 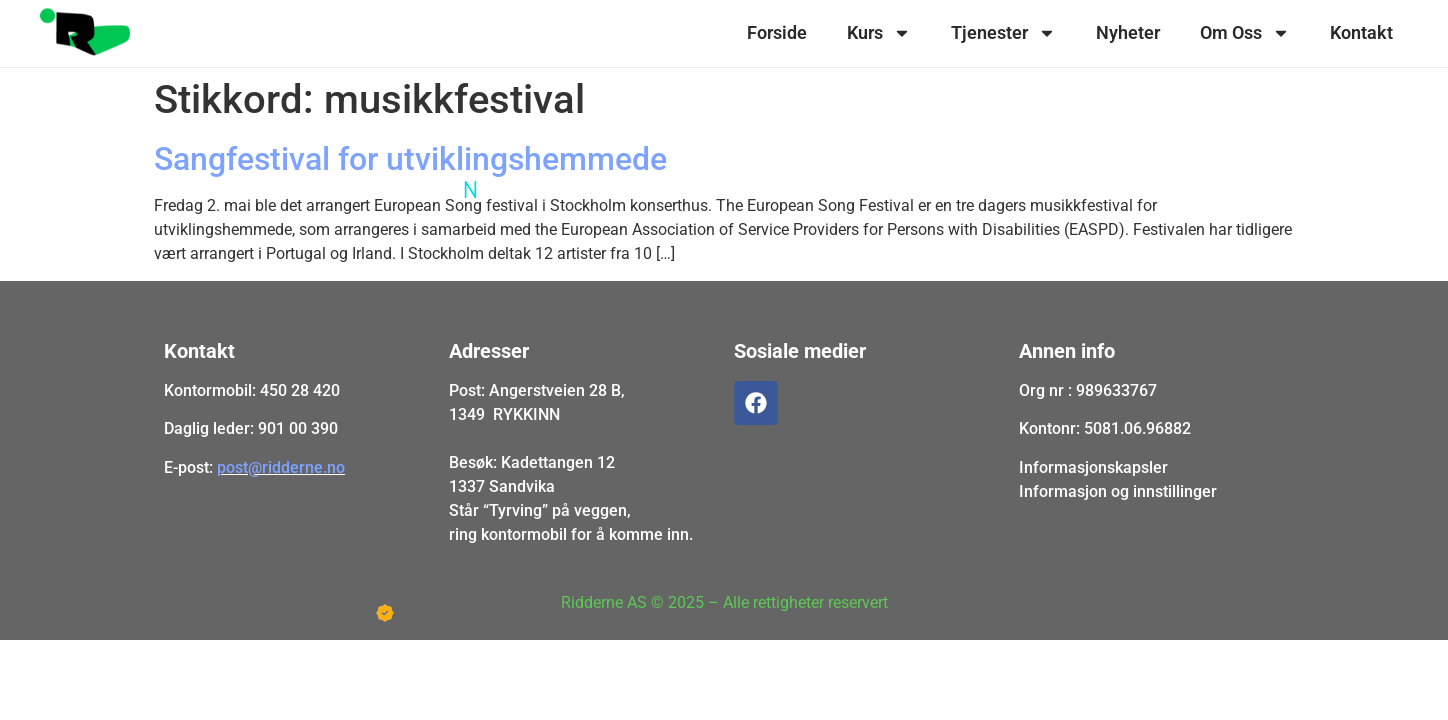 What do you see at coordinates (470, 189) in the screenshot?
I see `indicates an item or option starting with the letter N` at bounding box center [470, 189].